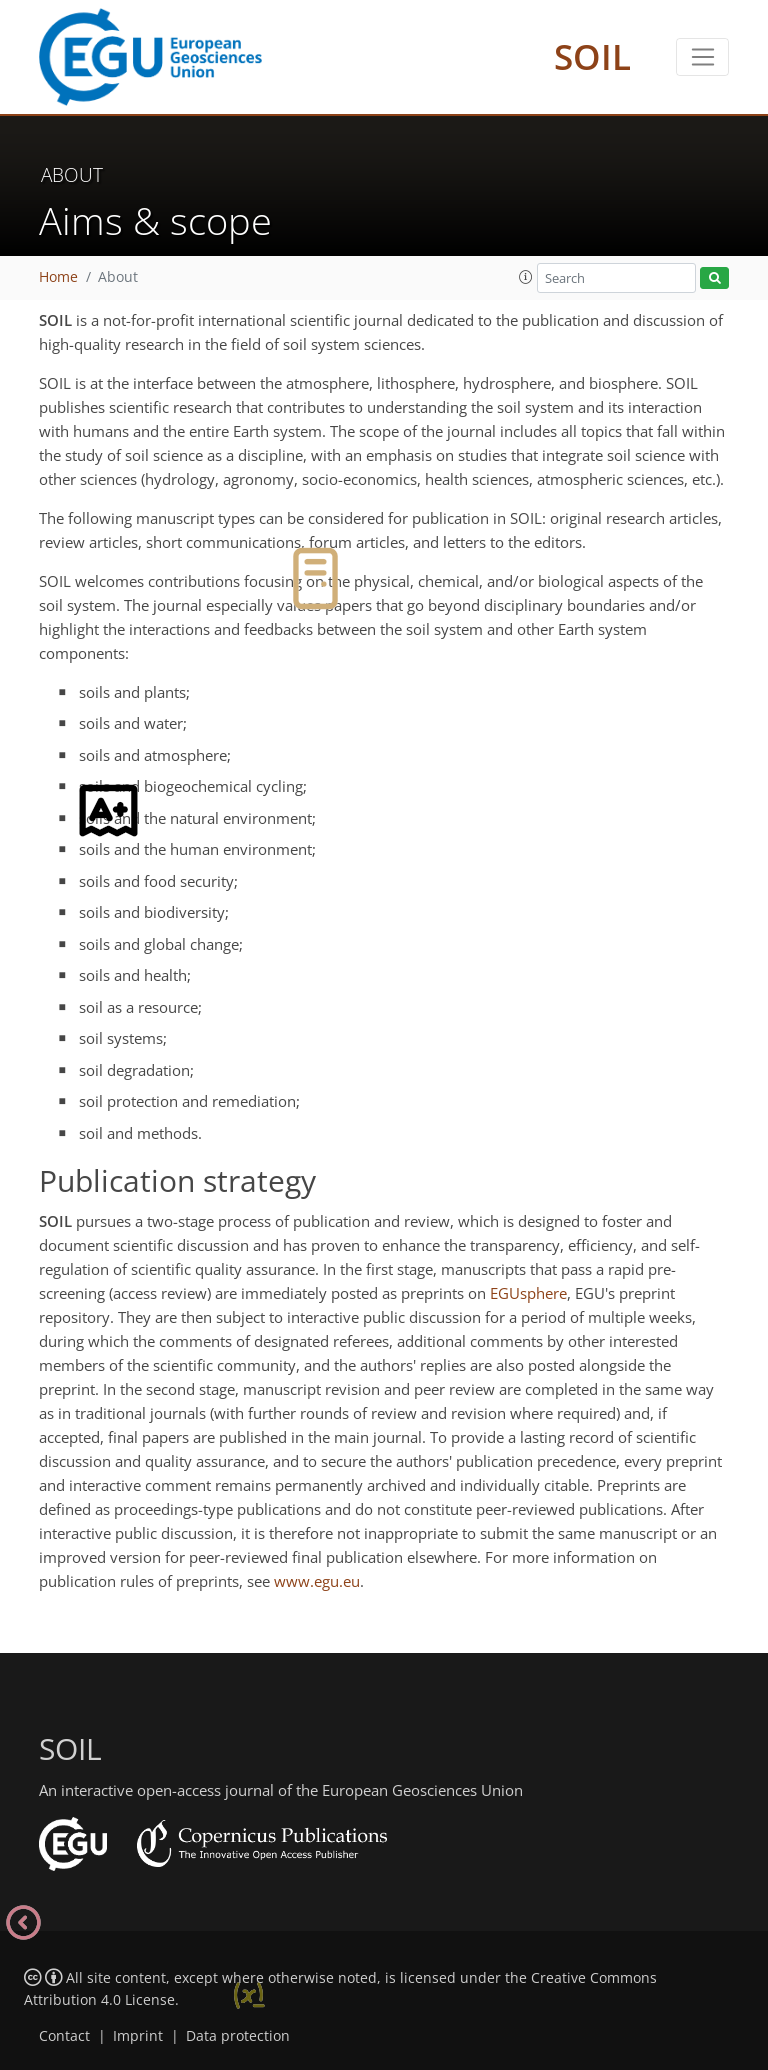  I want to click on access computer or desktop settings, so click(315, 578).